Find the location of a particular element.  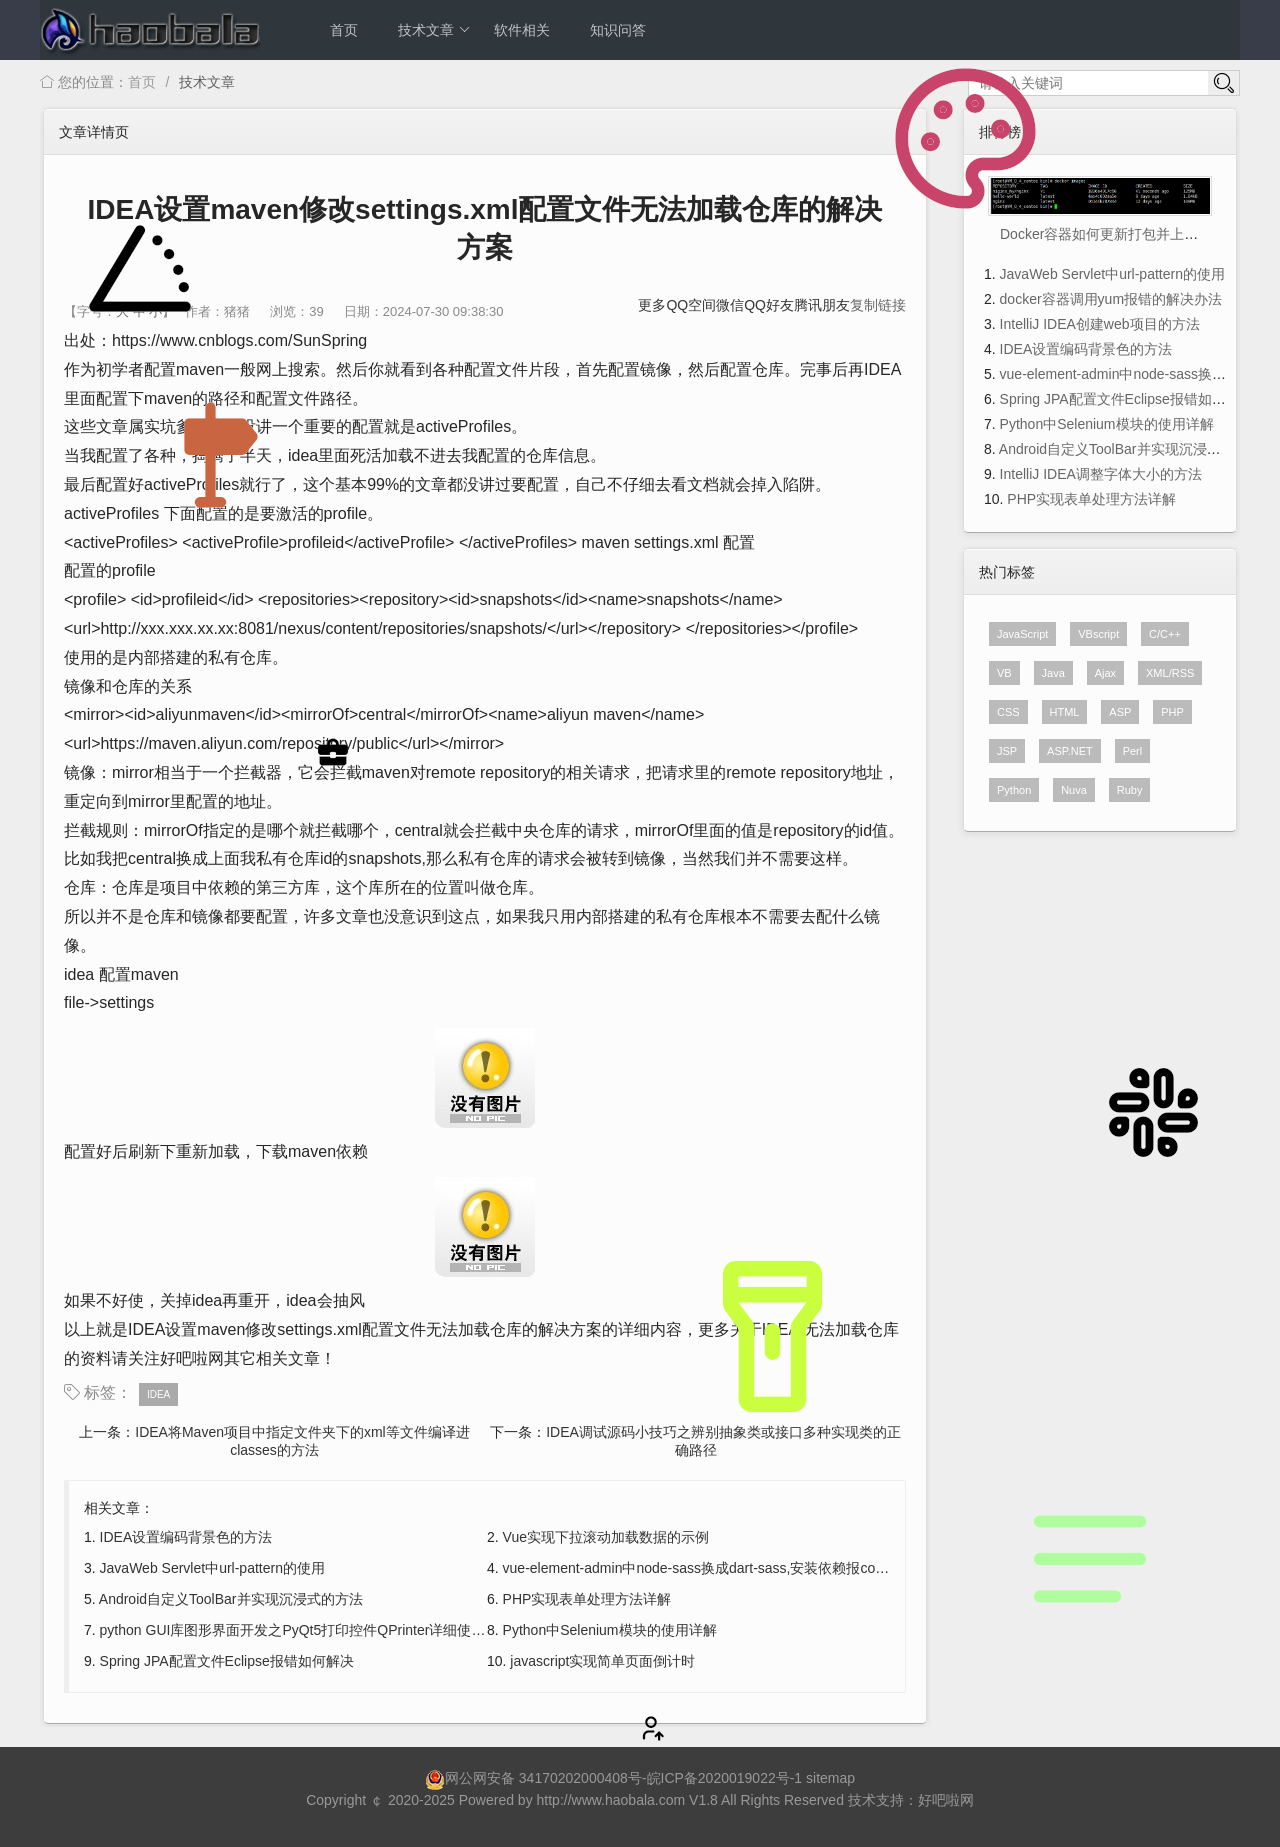

toggle flashlight on or off is located at coordinates (772, 1336).